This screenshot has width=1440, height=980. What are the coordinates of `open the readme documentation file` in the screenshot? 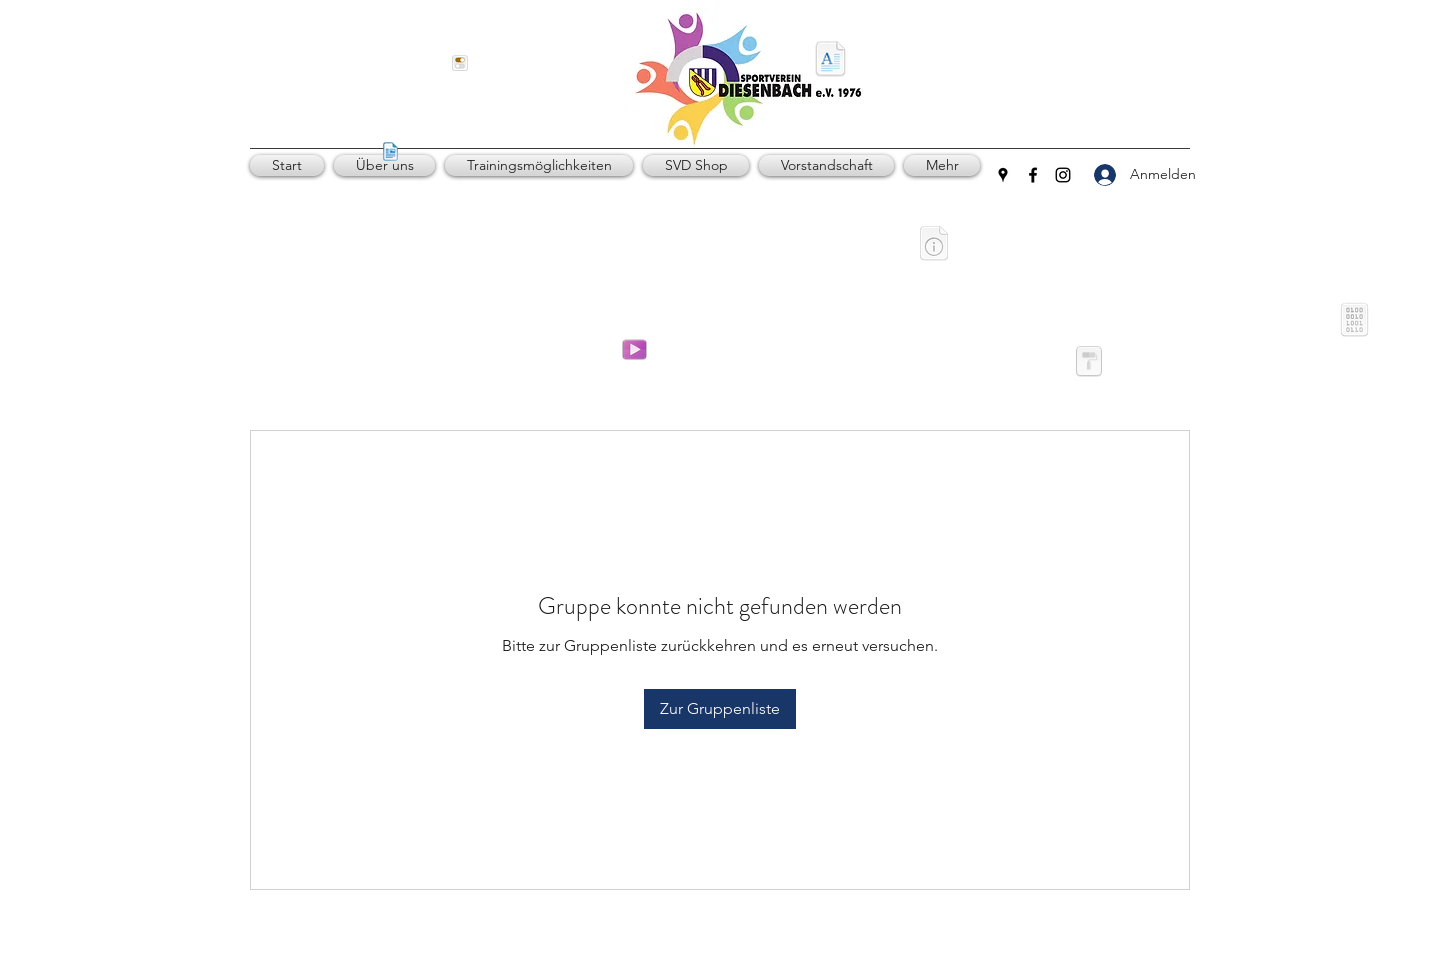 It's located at (934, 243).